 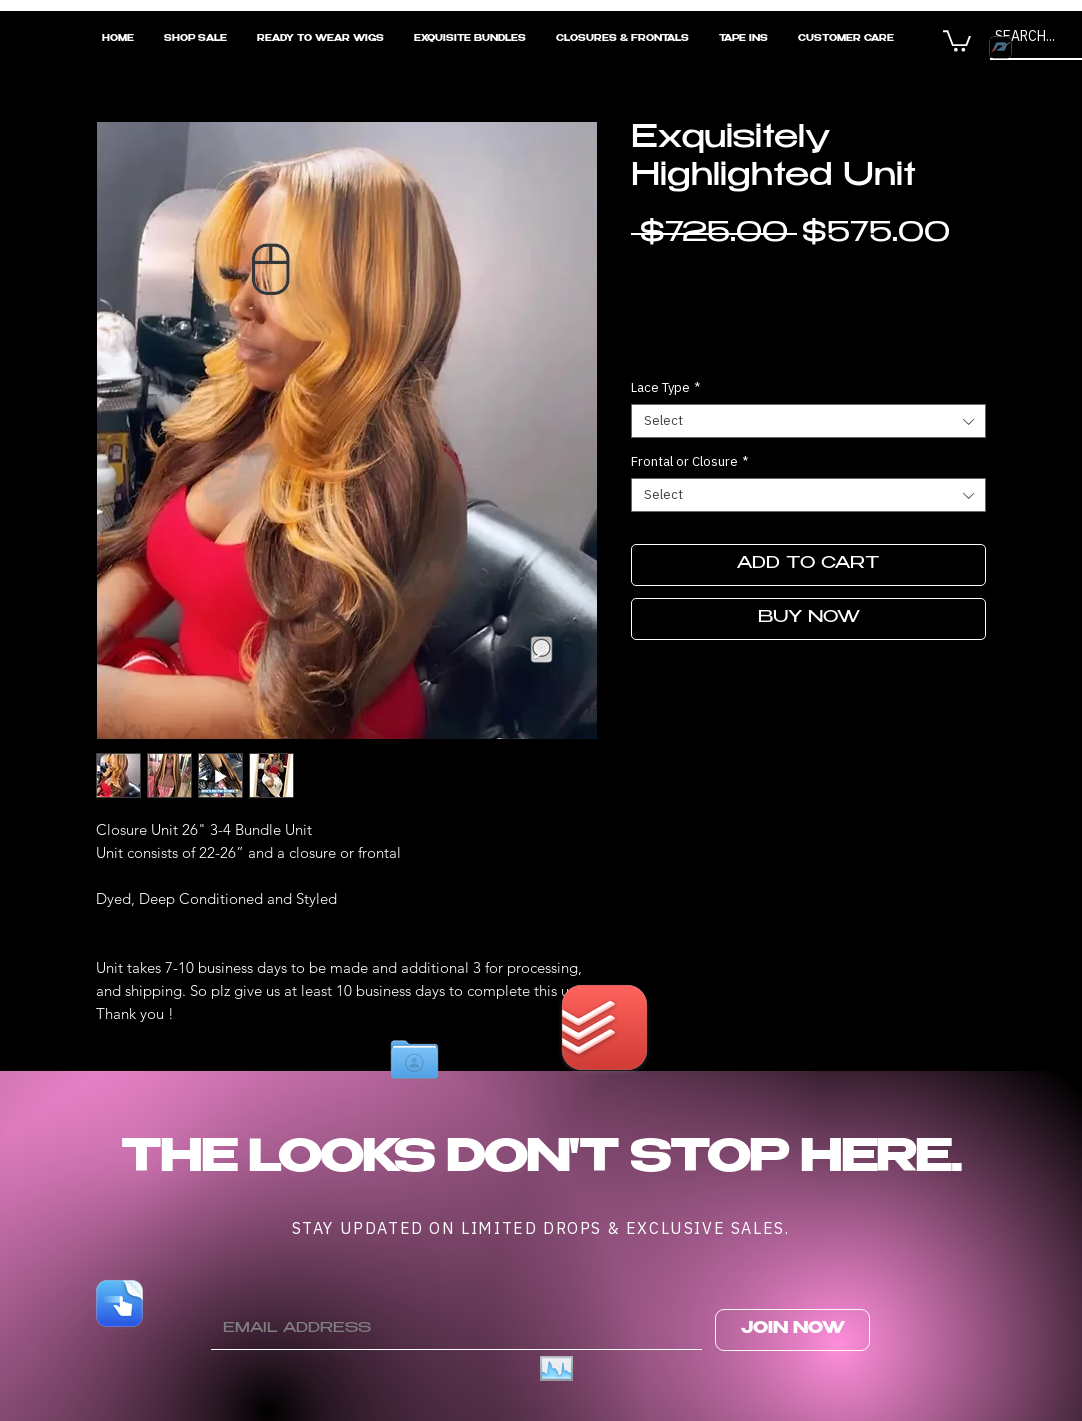 I want to click on launch need for speed rivals game, so click(x=1000, y=47).